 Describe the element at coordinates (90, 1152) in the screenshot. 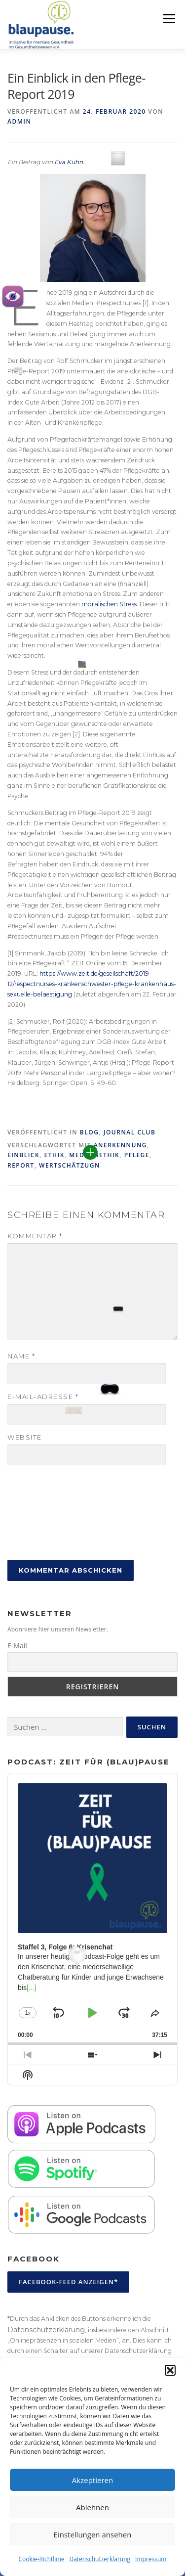

I see `add a new item to a list` at that location.